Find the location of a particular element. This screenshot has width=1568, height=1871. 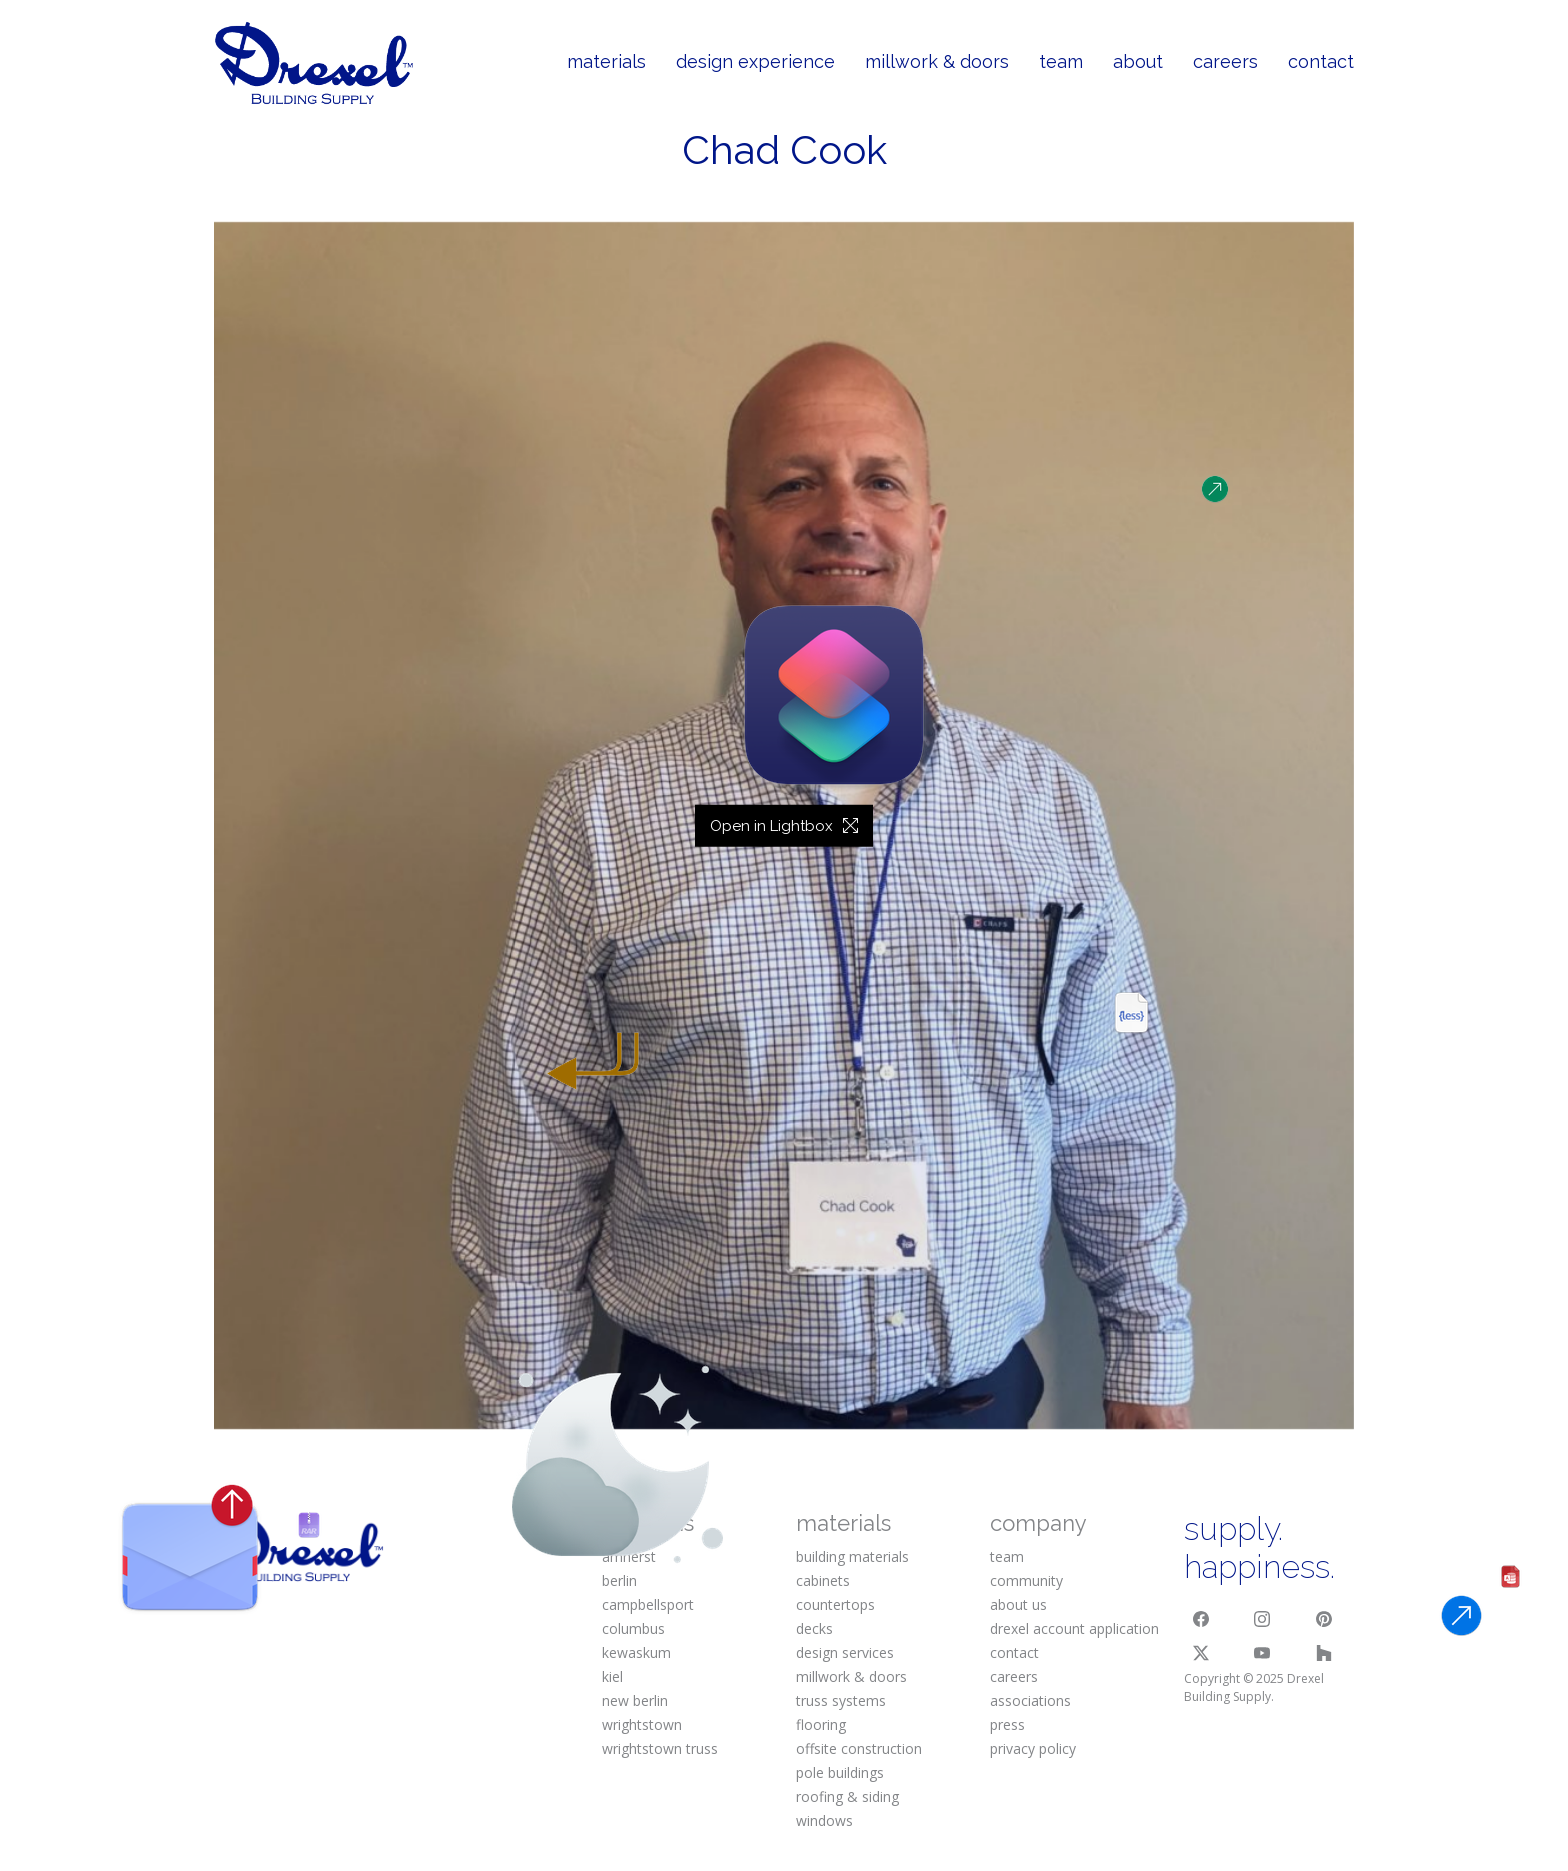

indicates partly cloudy conditions at night is located at coordinates (617, 1464).